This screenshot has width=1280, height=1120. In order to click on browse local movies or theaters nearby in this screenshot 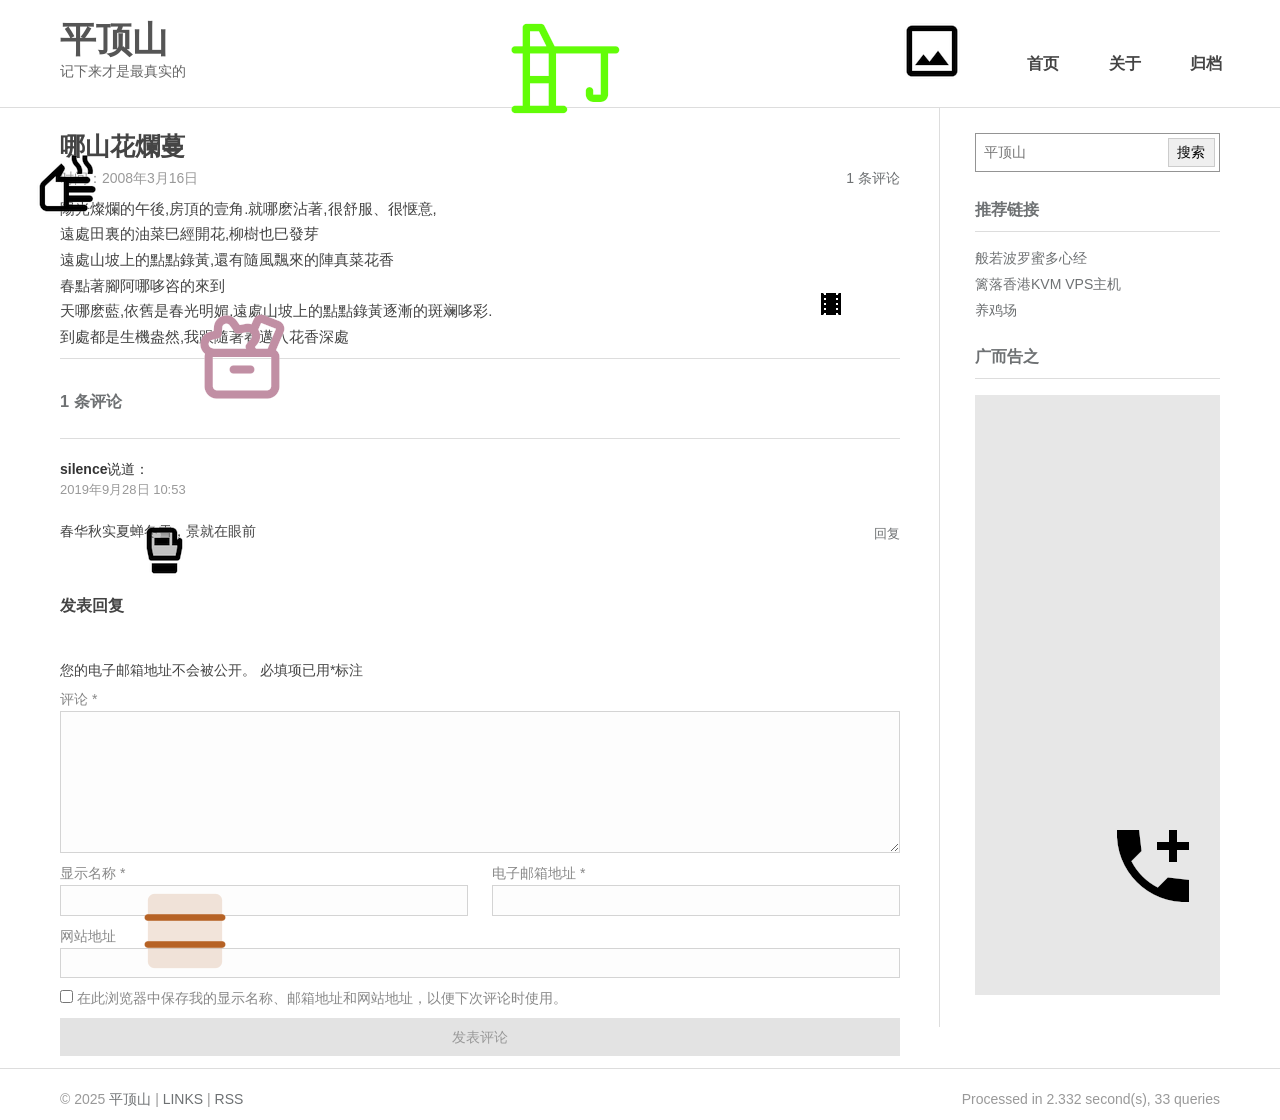, I will do `click(831, 304)`.